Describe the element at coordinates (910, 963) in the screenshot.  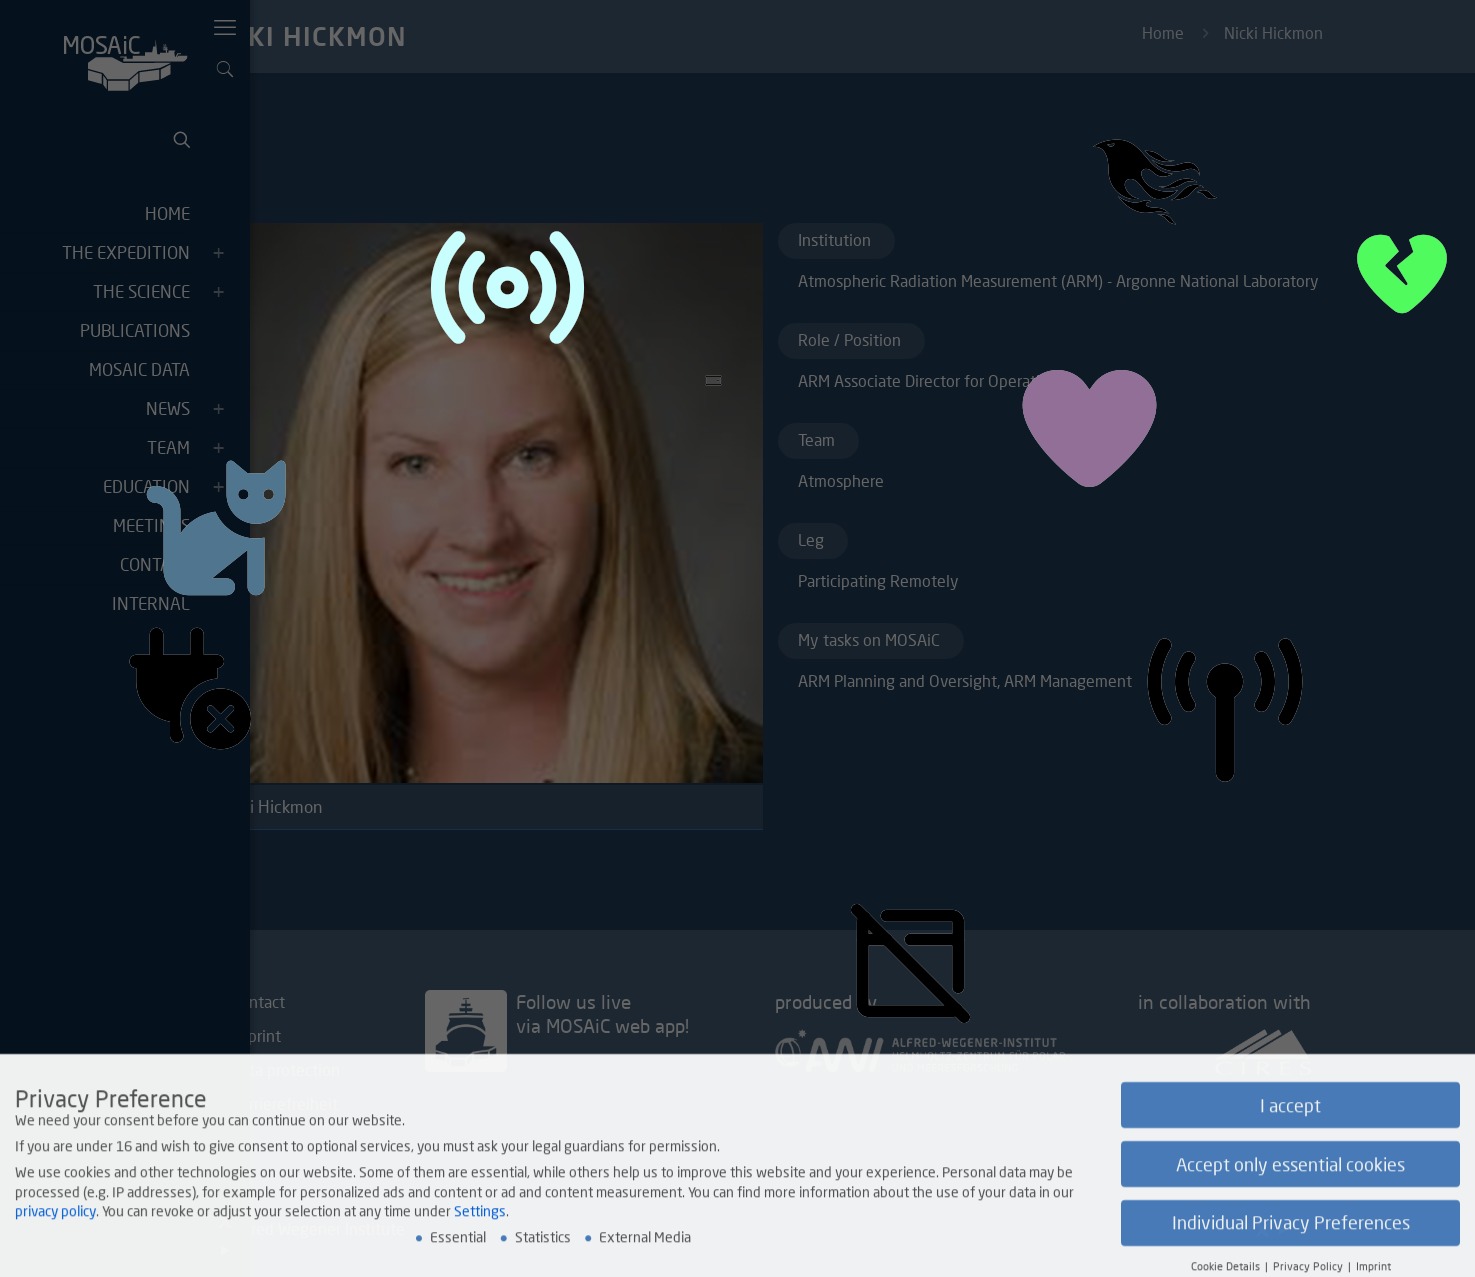
I see `browser window disabled or unavailable` at that location.